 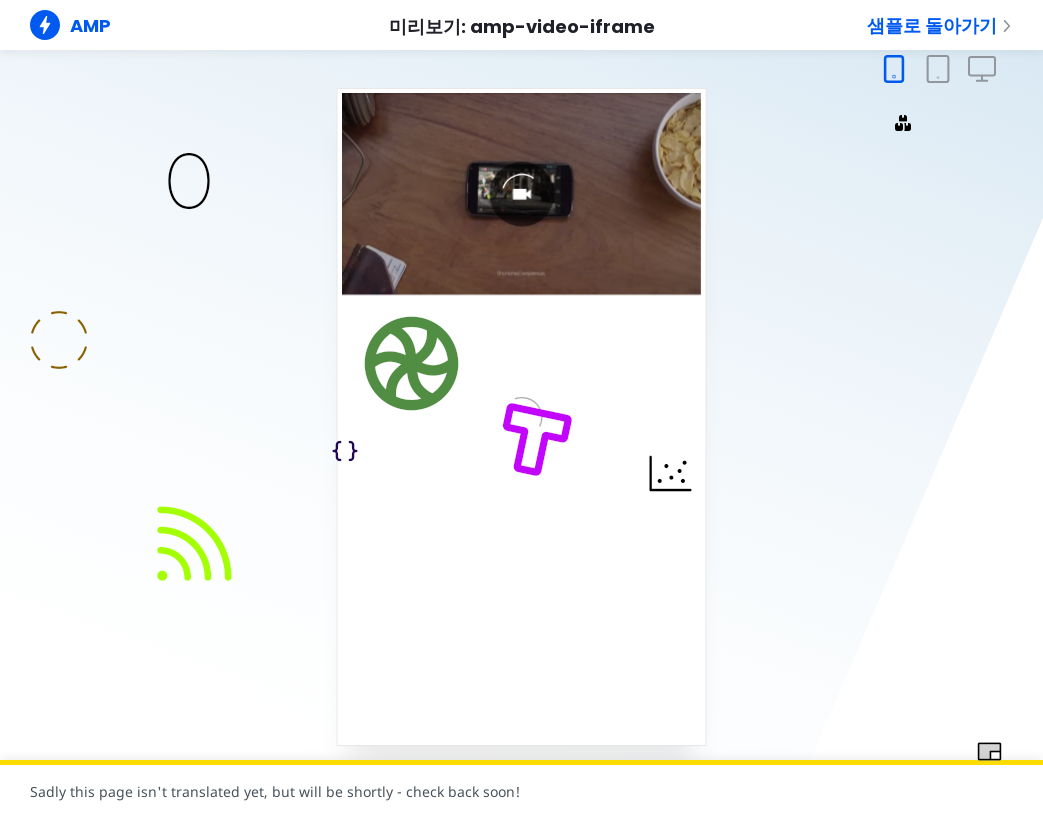 What do you see at coordinates (345, 451) in the screenshot?
I see `access code or developer settings` at bounding box center [345, 451].